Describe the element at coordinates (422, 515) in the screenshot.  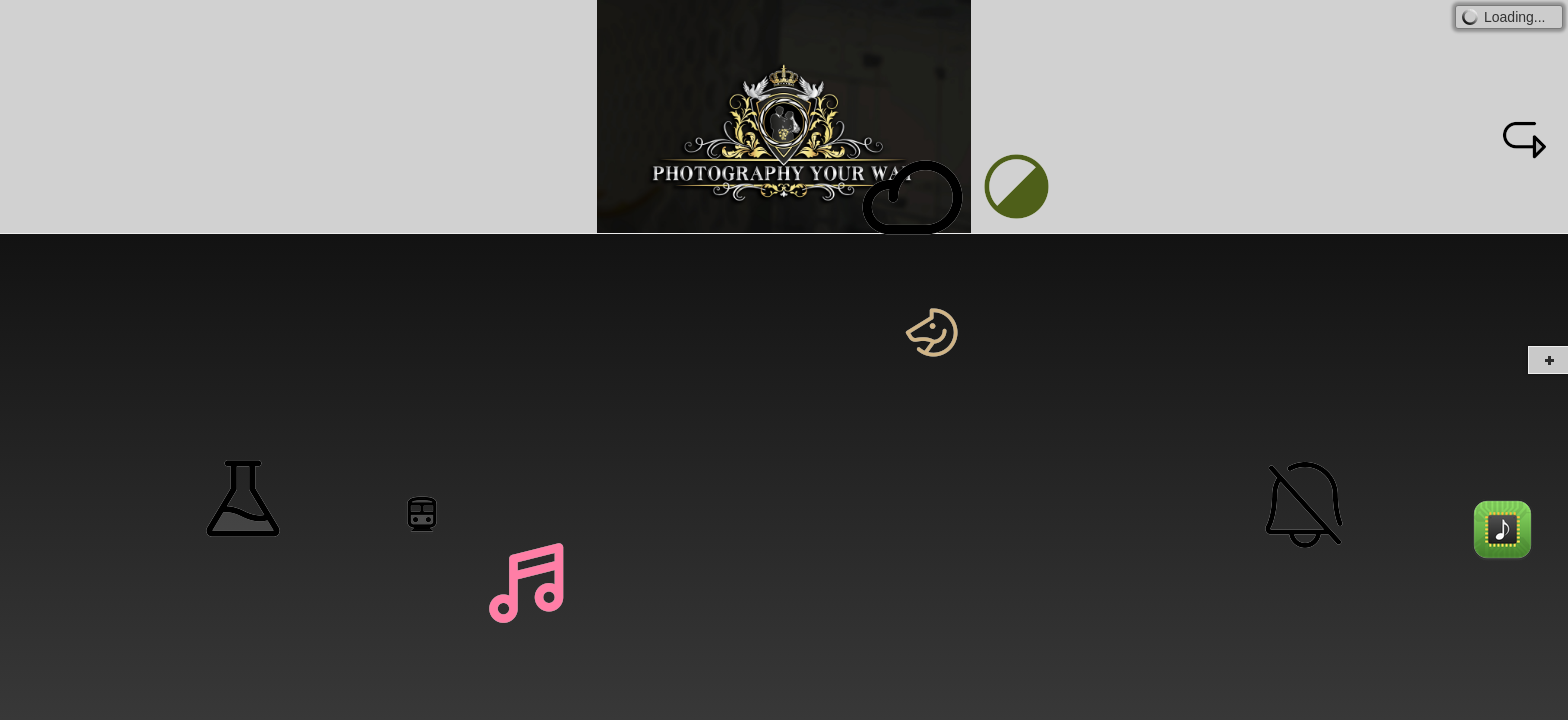
I see `get public transit directions` at that location.